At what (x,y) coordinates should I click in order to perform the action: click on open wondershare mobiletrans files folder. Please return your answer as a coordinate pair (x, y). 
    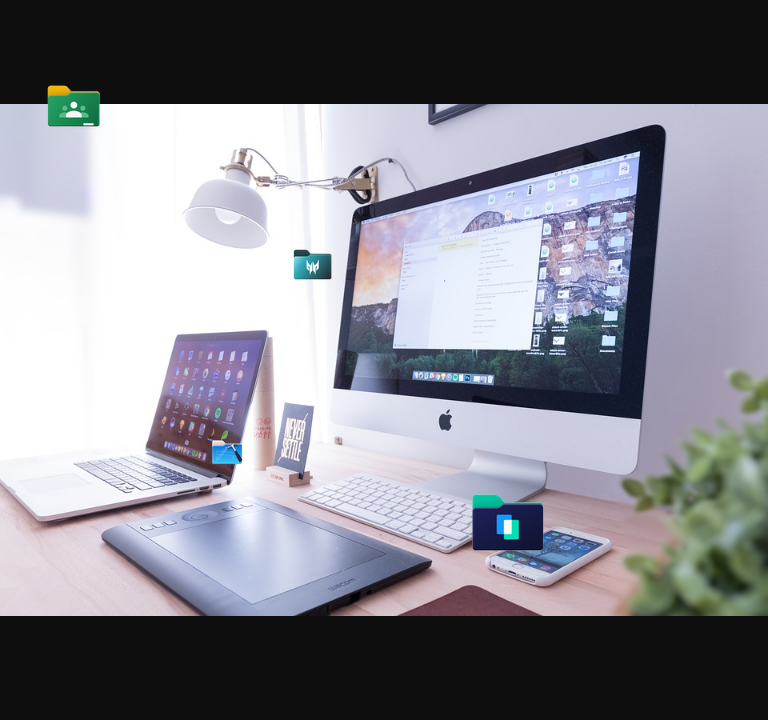
    Looking at the image, I should click on (507, 524).